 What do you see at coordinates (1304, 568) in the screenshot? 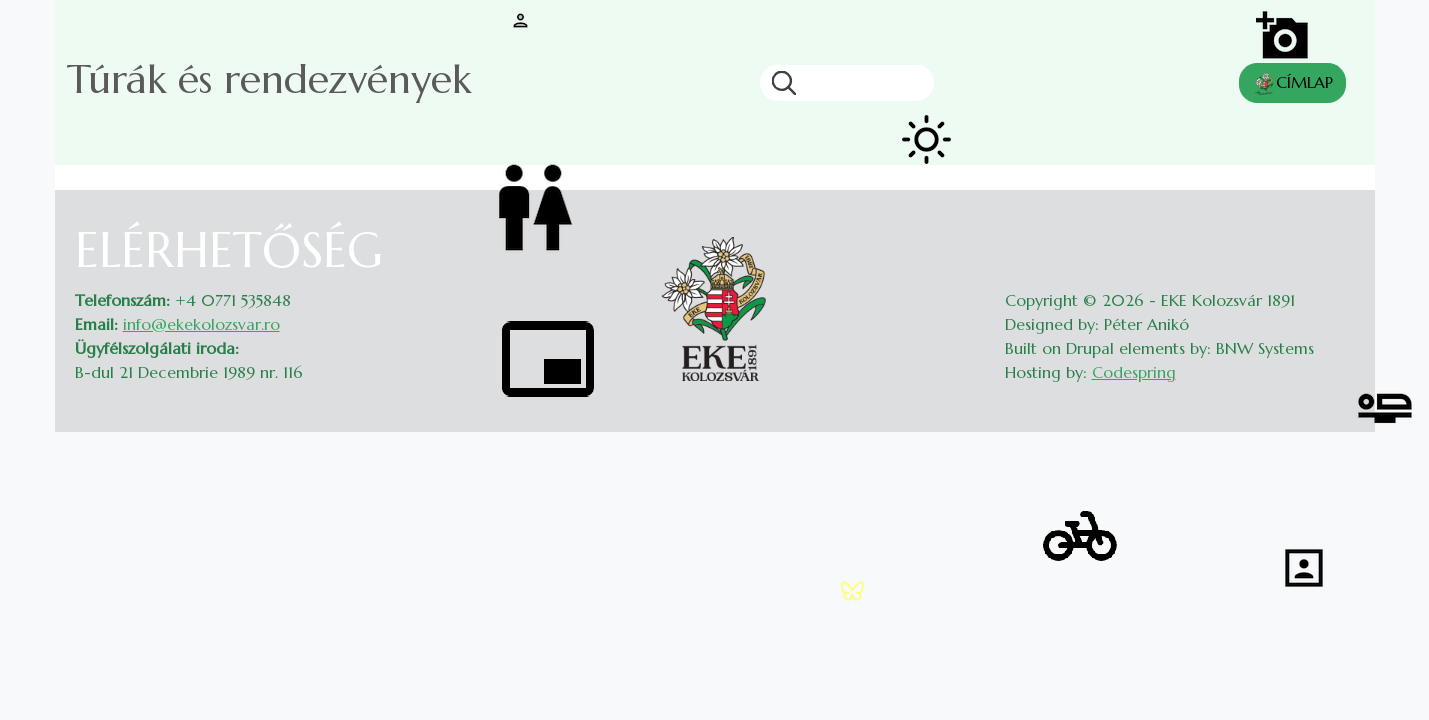
I see `switch to portrait orientation mode` at bounding box center [1304, 568].